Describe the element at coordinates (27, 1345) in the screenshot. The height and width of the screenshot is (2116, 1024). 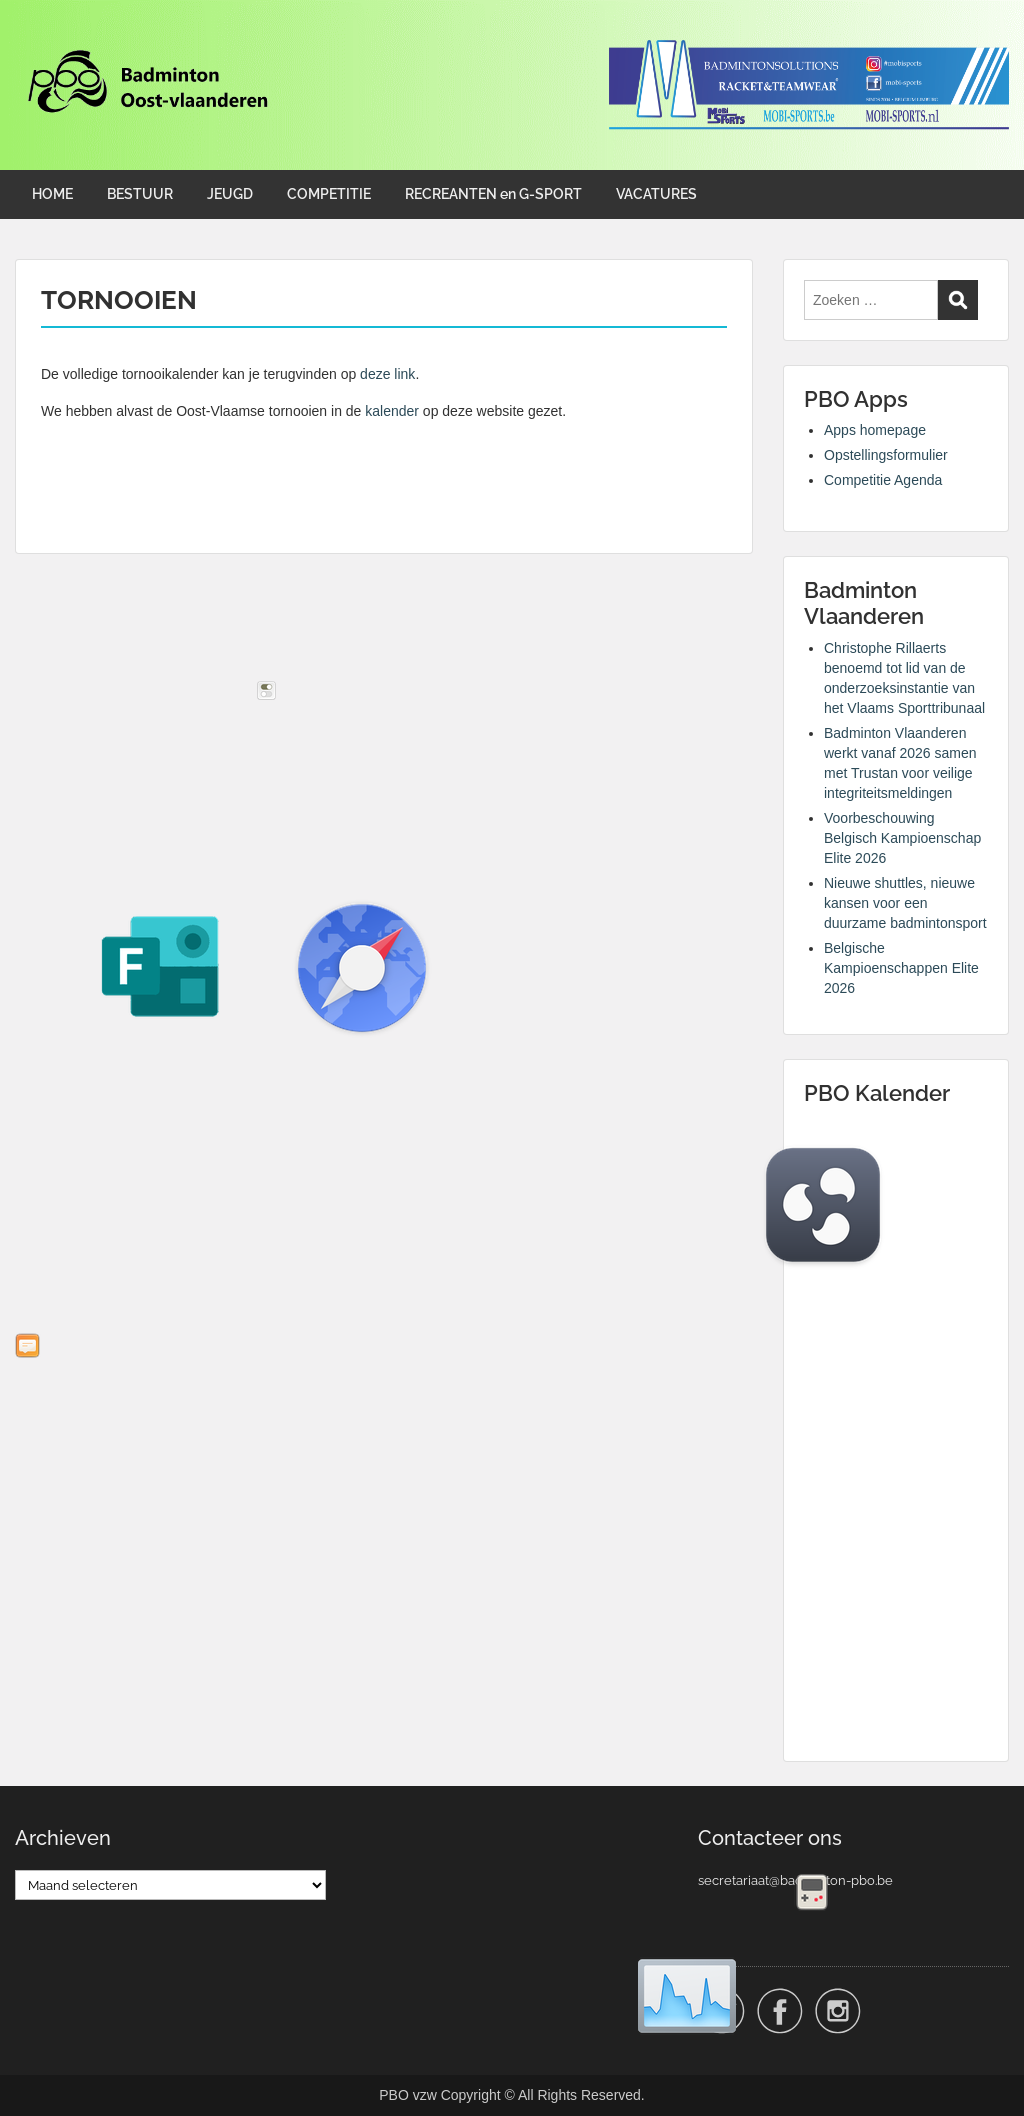
I see `open chatty messaging app` at that location.